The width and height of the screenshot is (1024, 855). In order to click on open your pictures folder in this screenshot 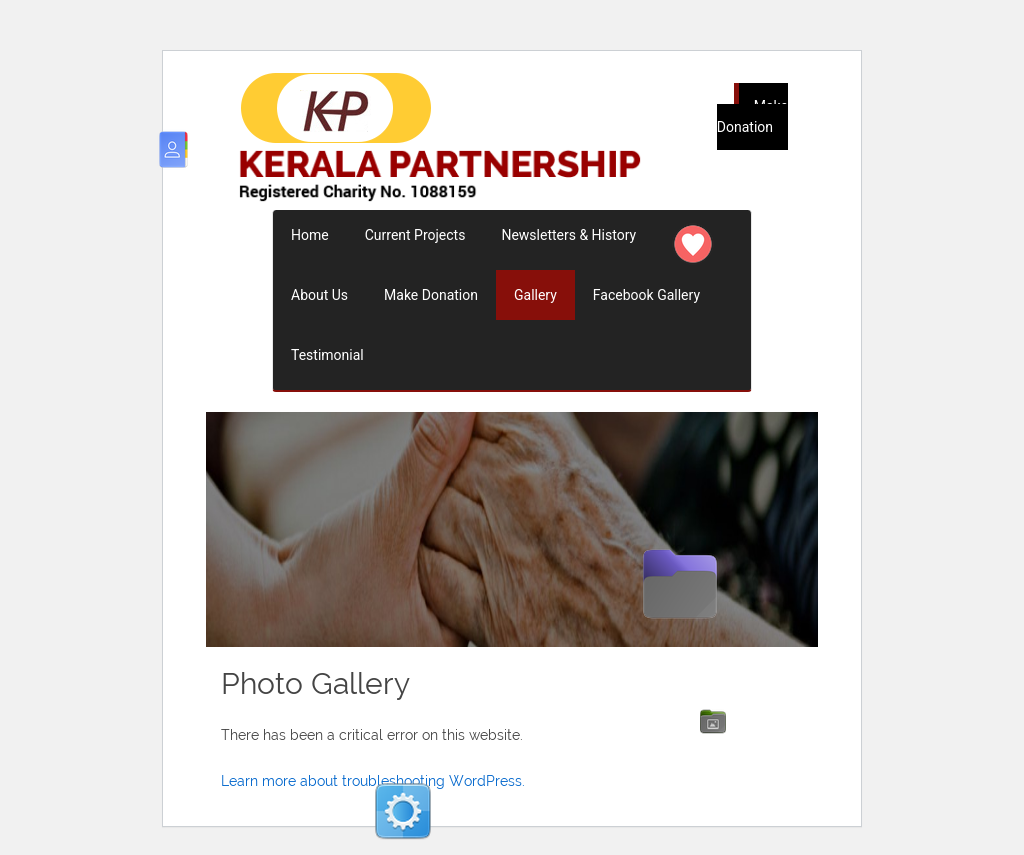, I will do `click(713, 721)`.